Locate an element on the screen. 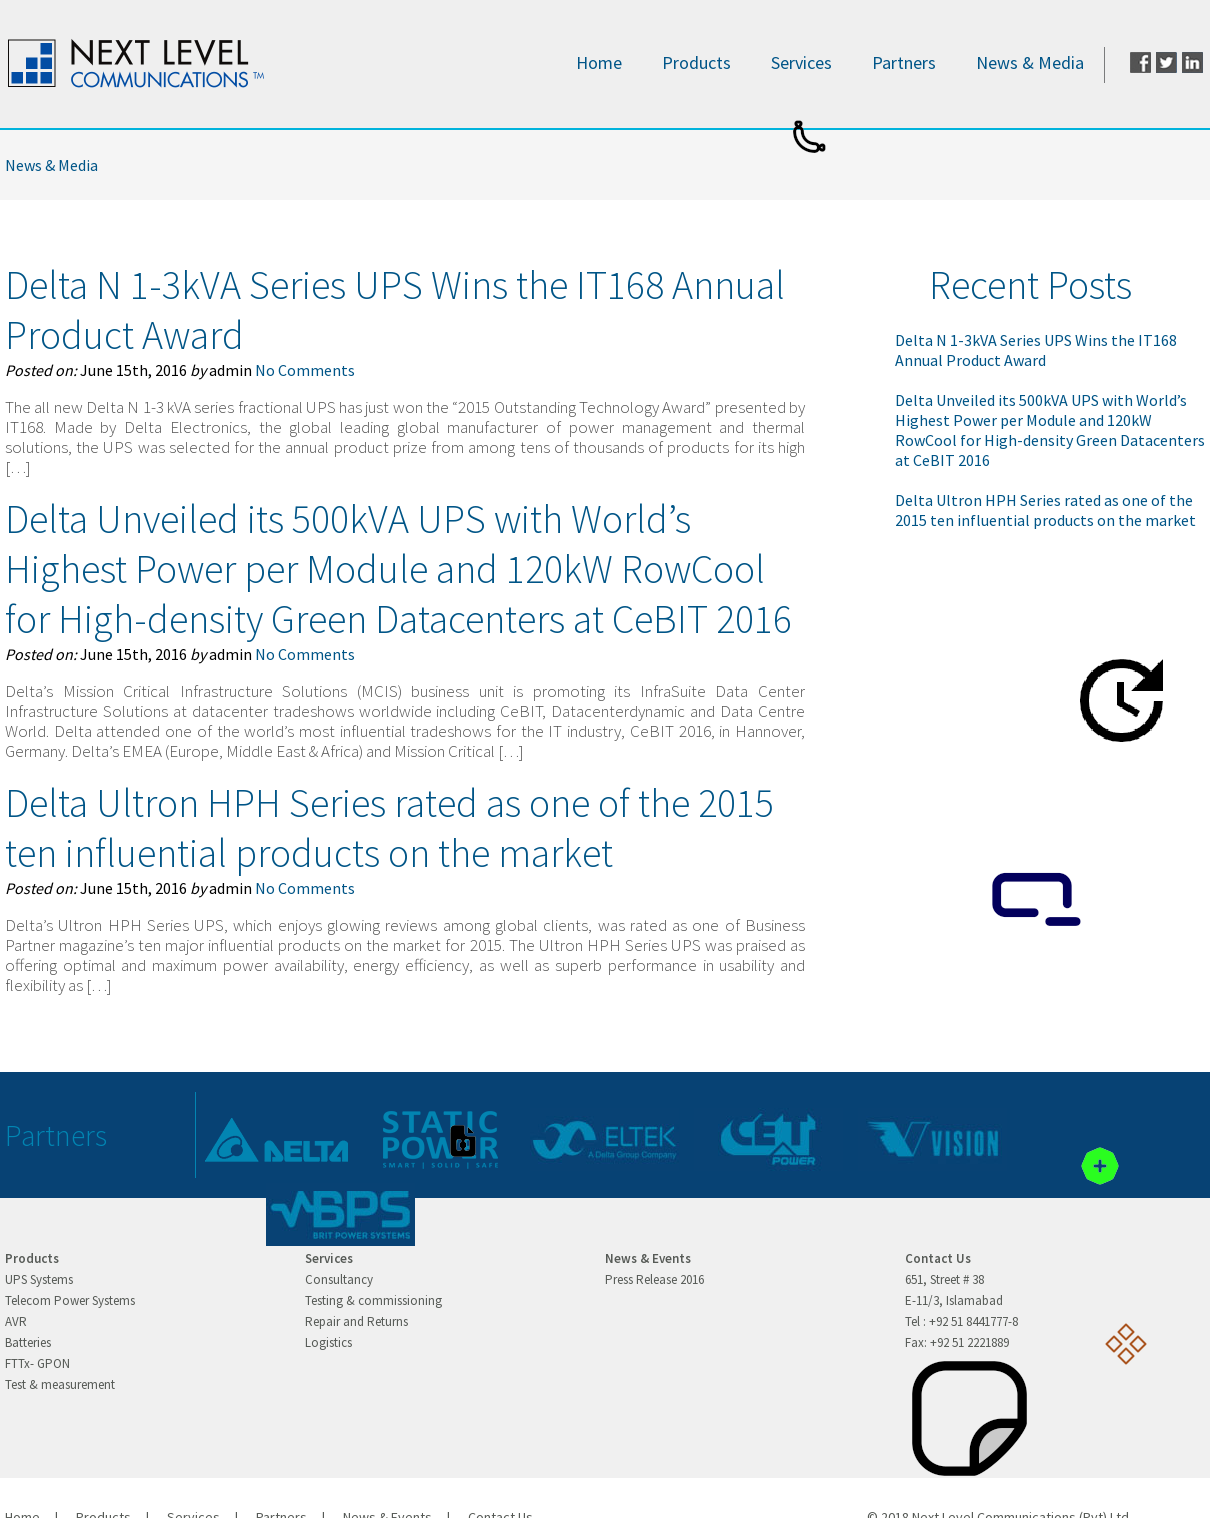 This screenshot has height=1518, width=1210. food category or cuisine filter is located at coordinates (808, 137).